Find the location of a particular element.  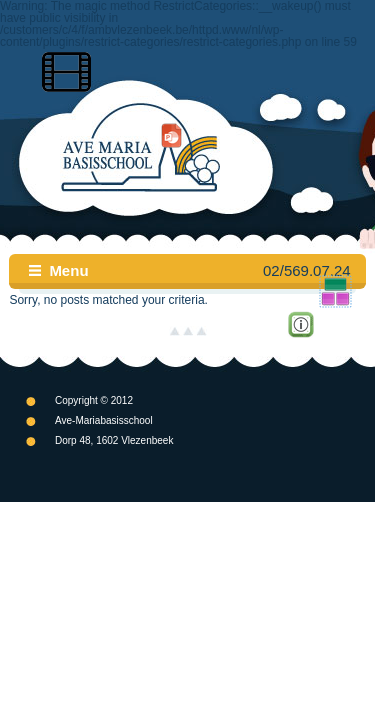

select all items in the current view is located at coordinates (335, 291).